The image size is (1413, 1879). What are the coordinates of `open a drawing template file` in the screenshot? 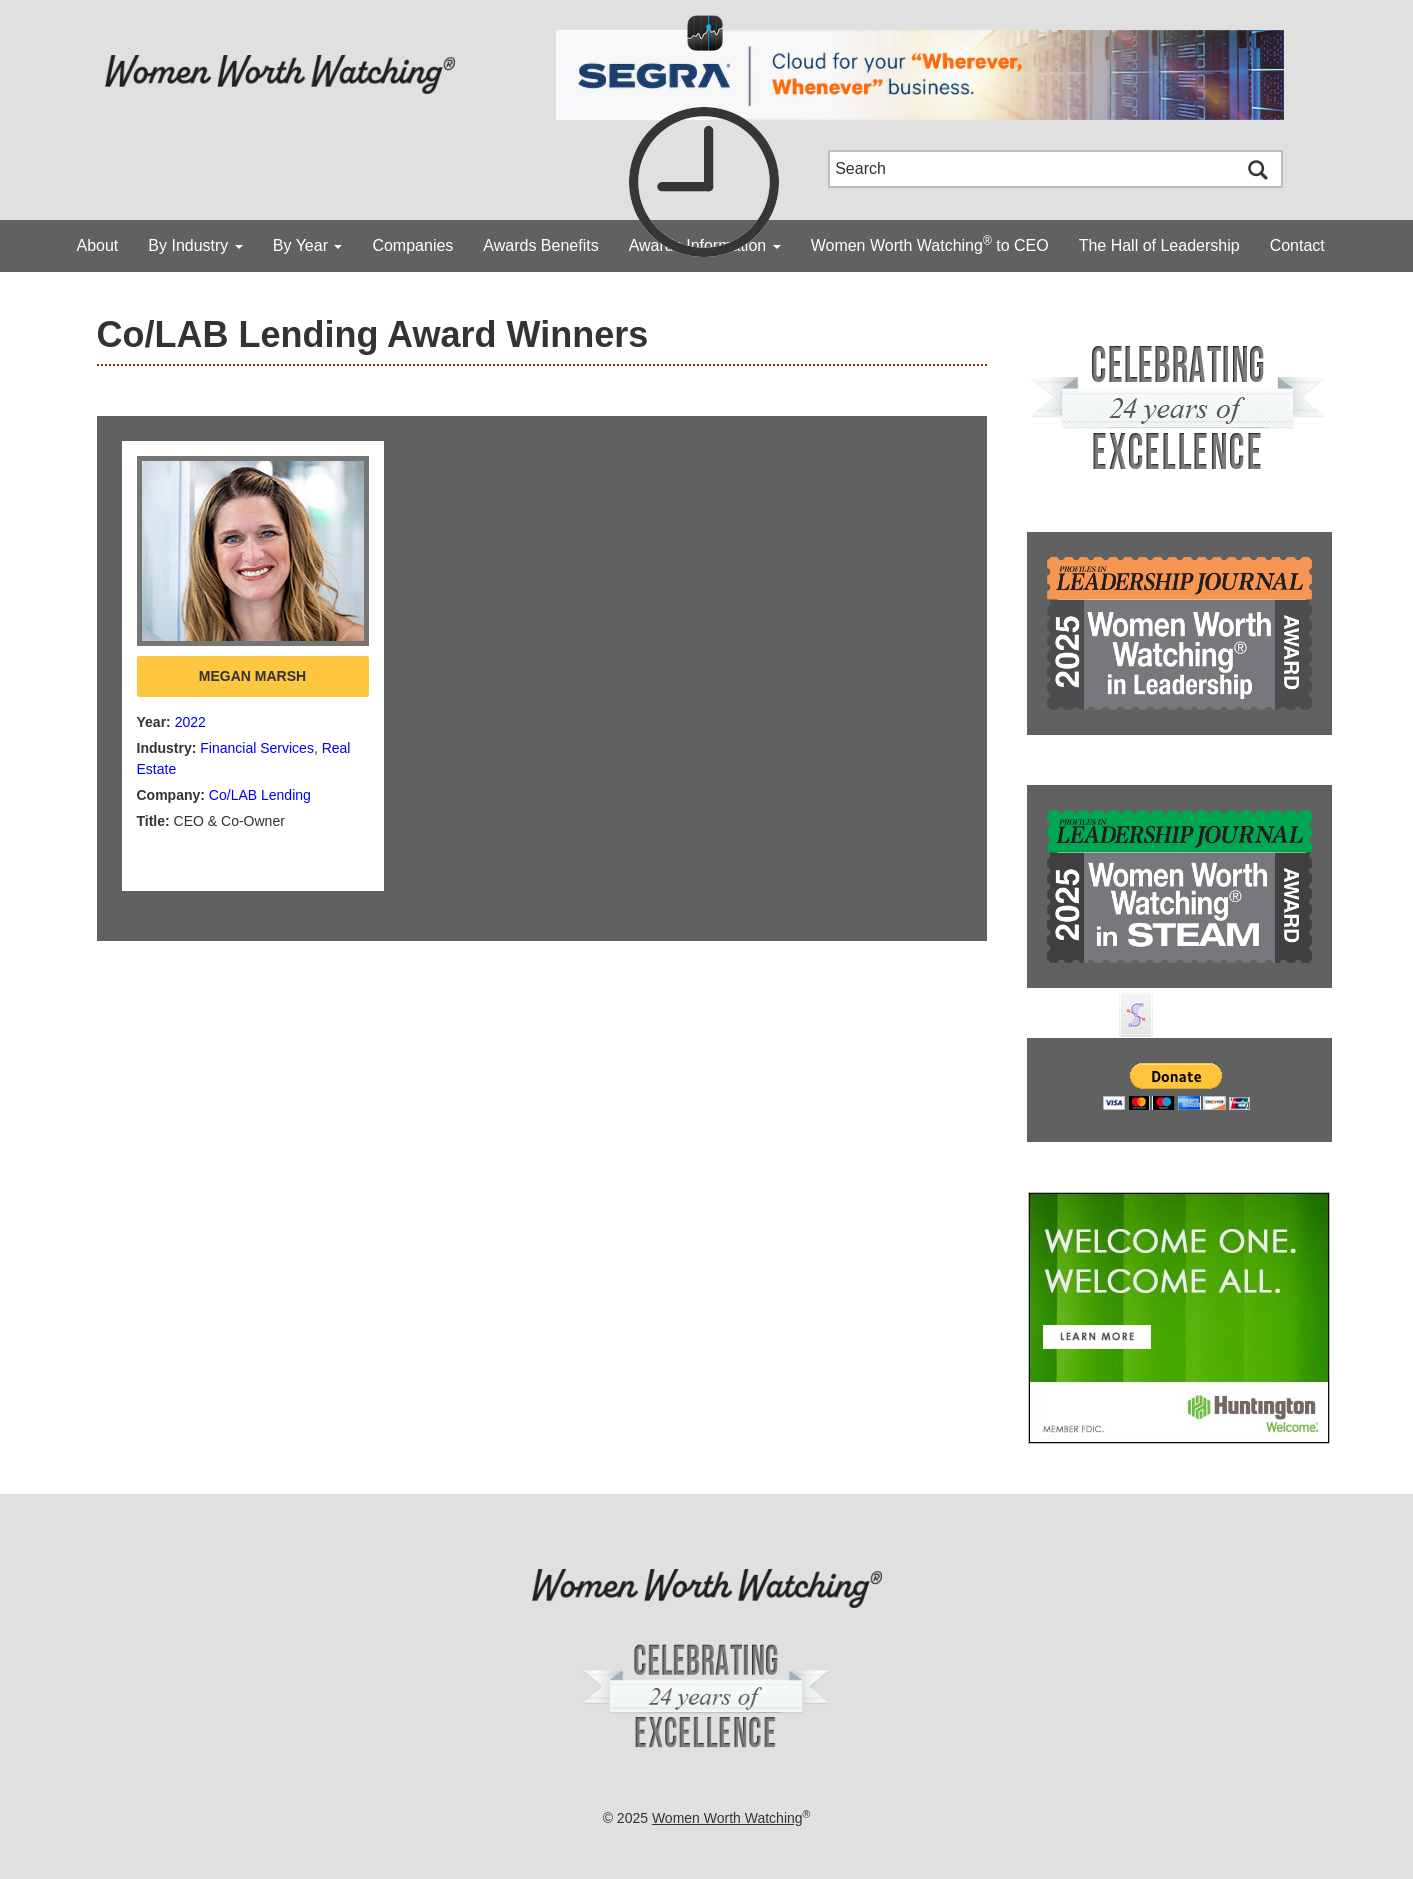 It's located at (1136, 1015).